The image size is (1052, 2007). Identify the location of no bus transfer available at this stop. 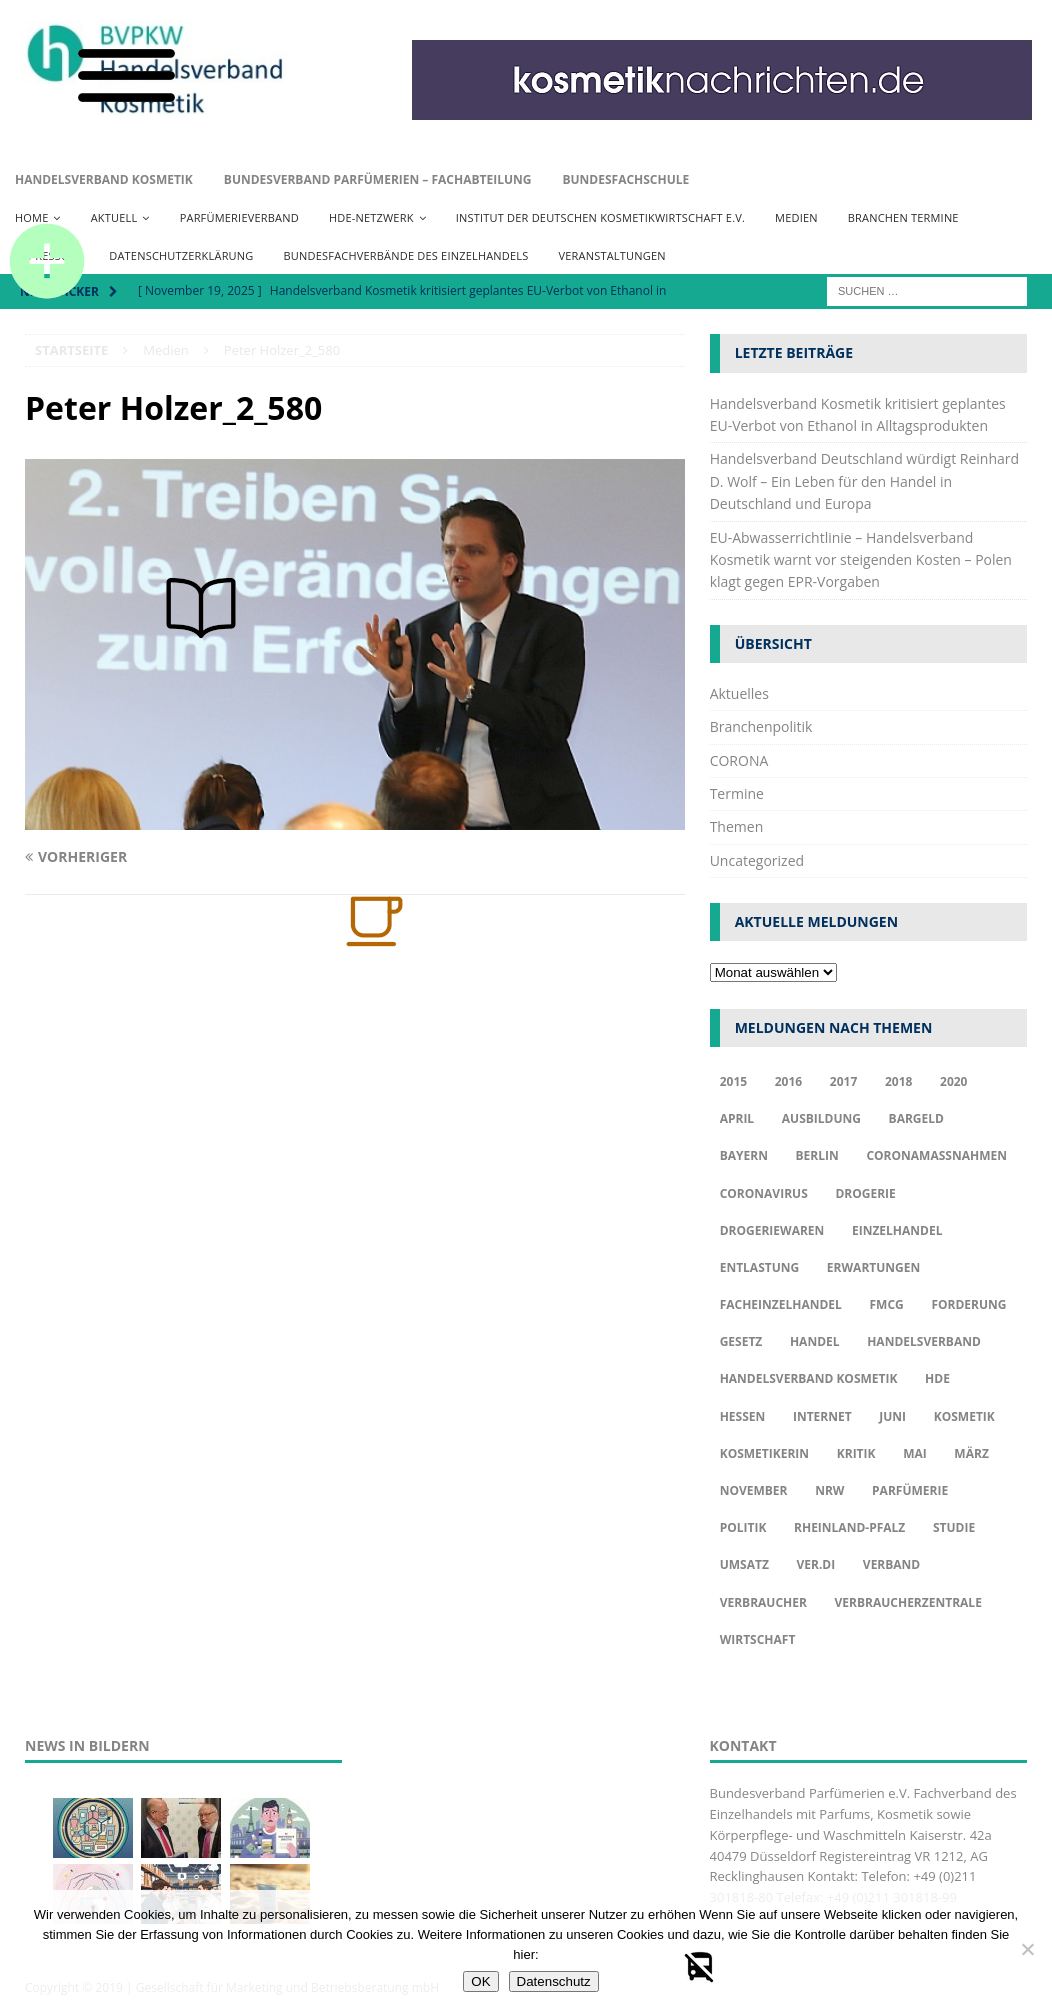
(700, 1967).